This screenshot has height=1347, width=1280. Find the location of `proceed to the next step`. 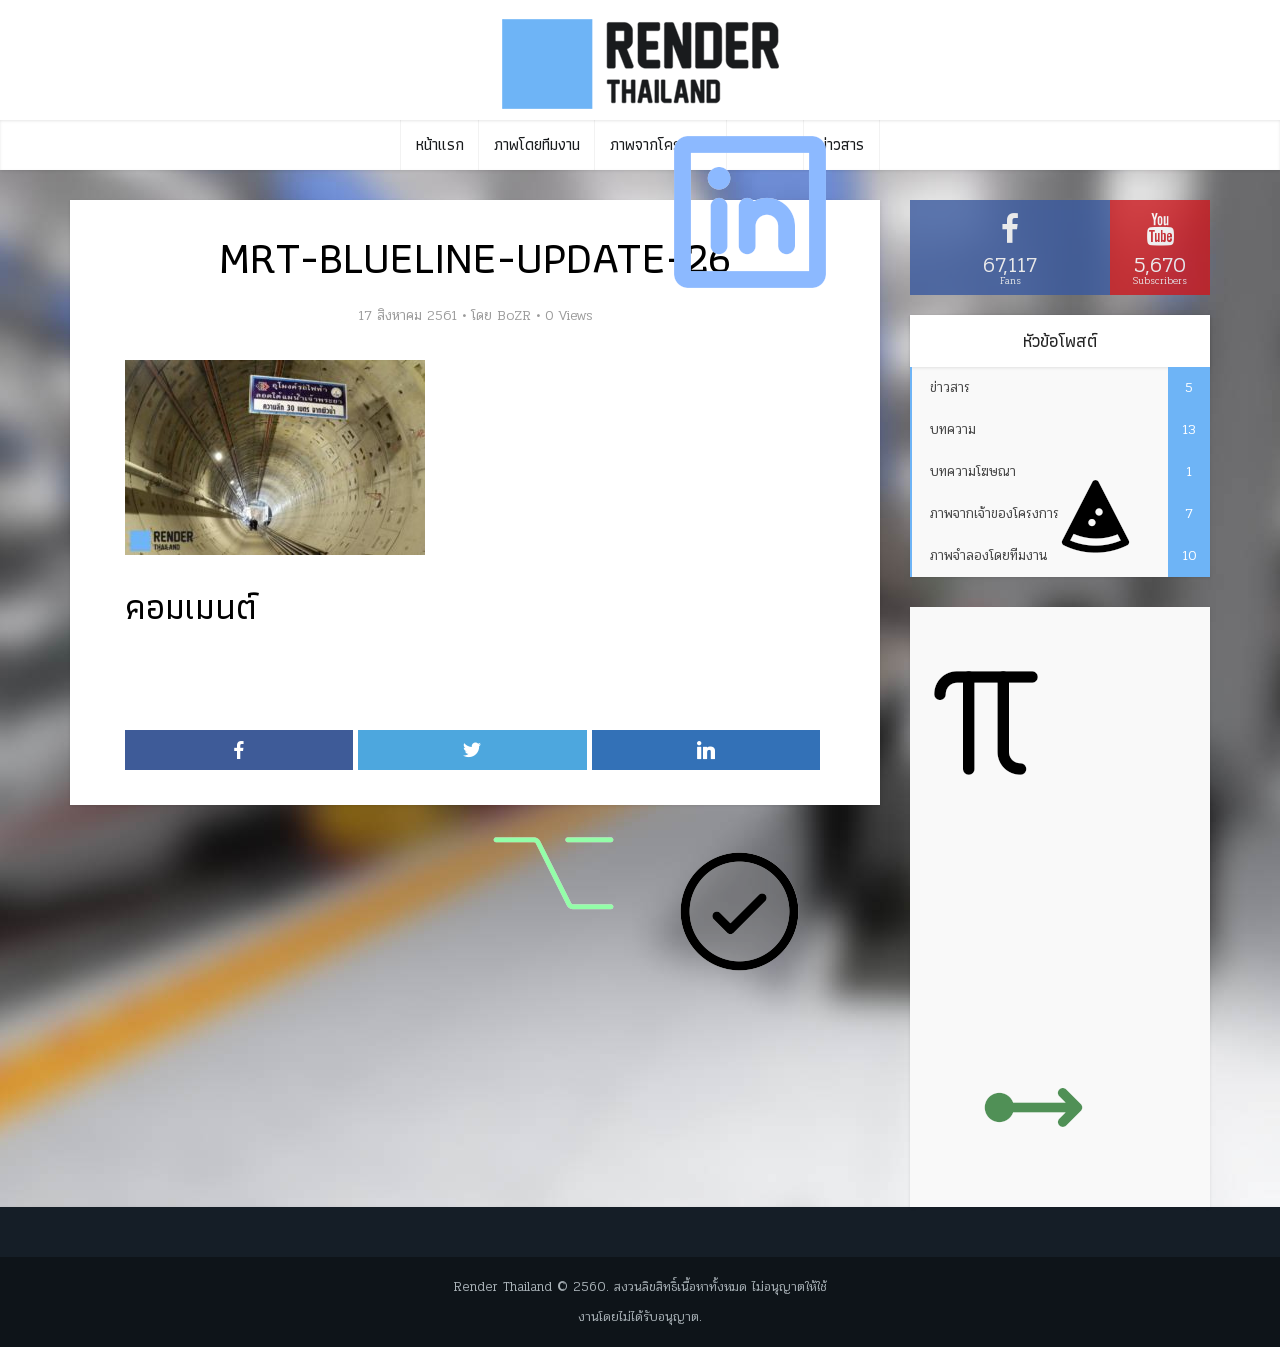

proceed to the next step is located at coordinates (1033, 1107).